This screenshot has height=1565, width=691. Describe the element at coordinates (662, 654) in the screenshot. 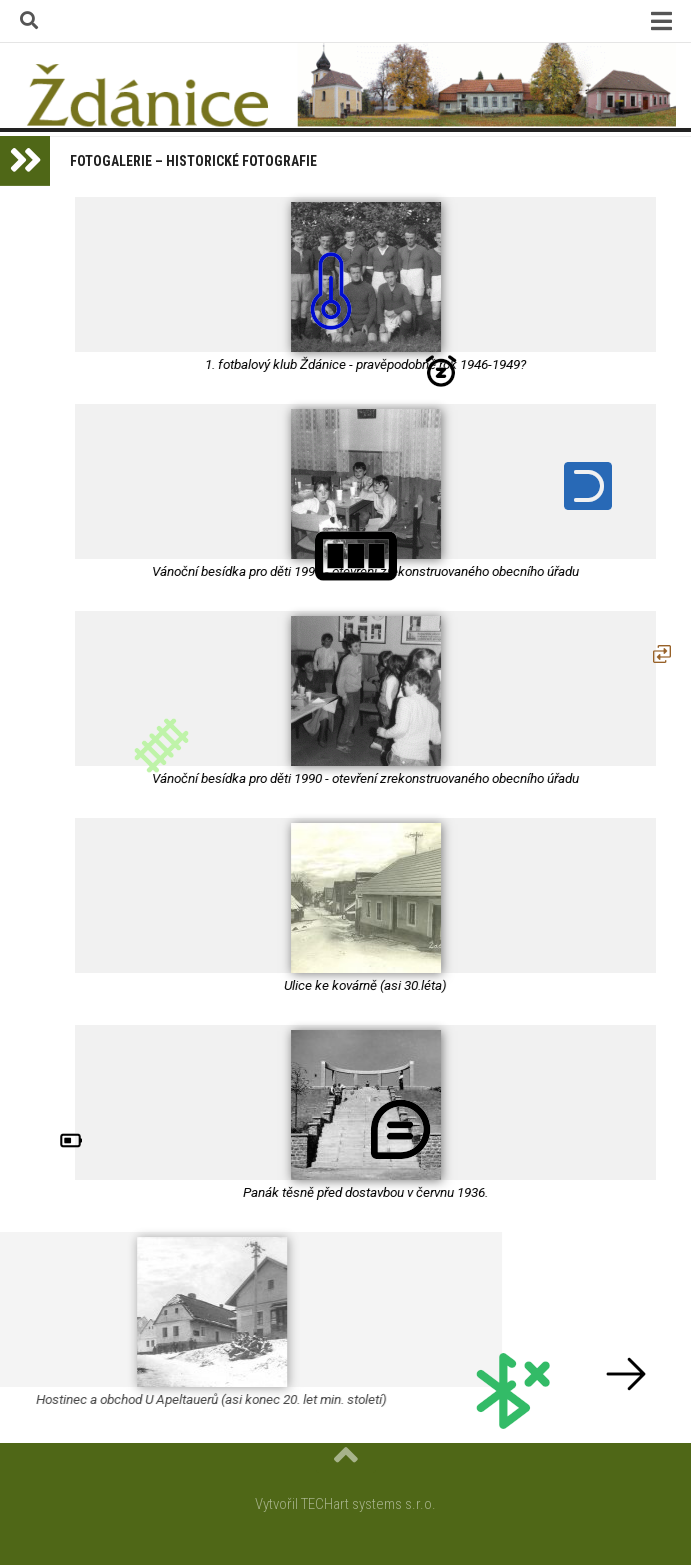

I see `swap or exchange items` at that location.